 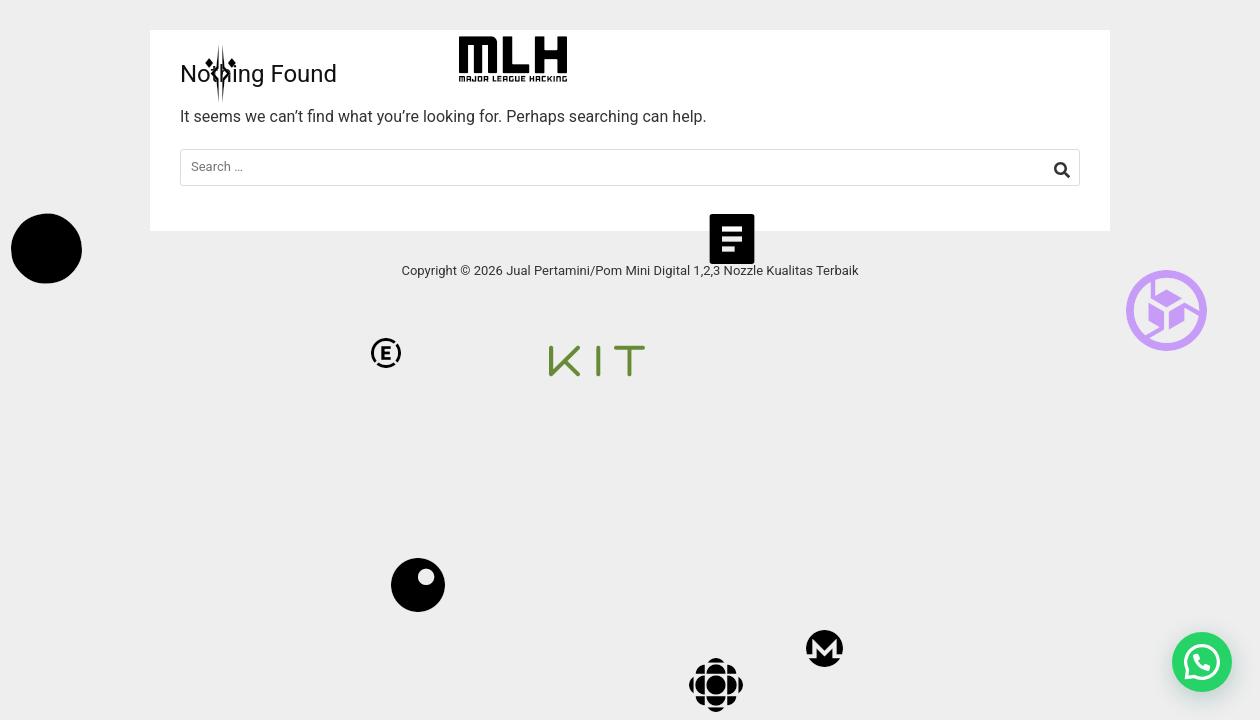 I want to click on open the Headspace meditation app, so click(x=46, y=248).